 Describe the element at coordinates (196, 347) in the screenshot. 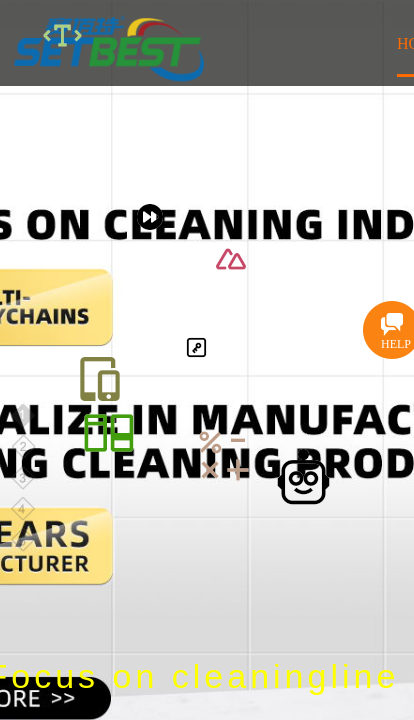

I see `access security or authentication settings` at that location.